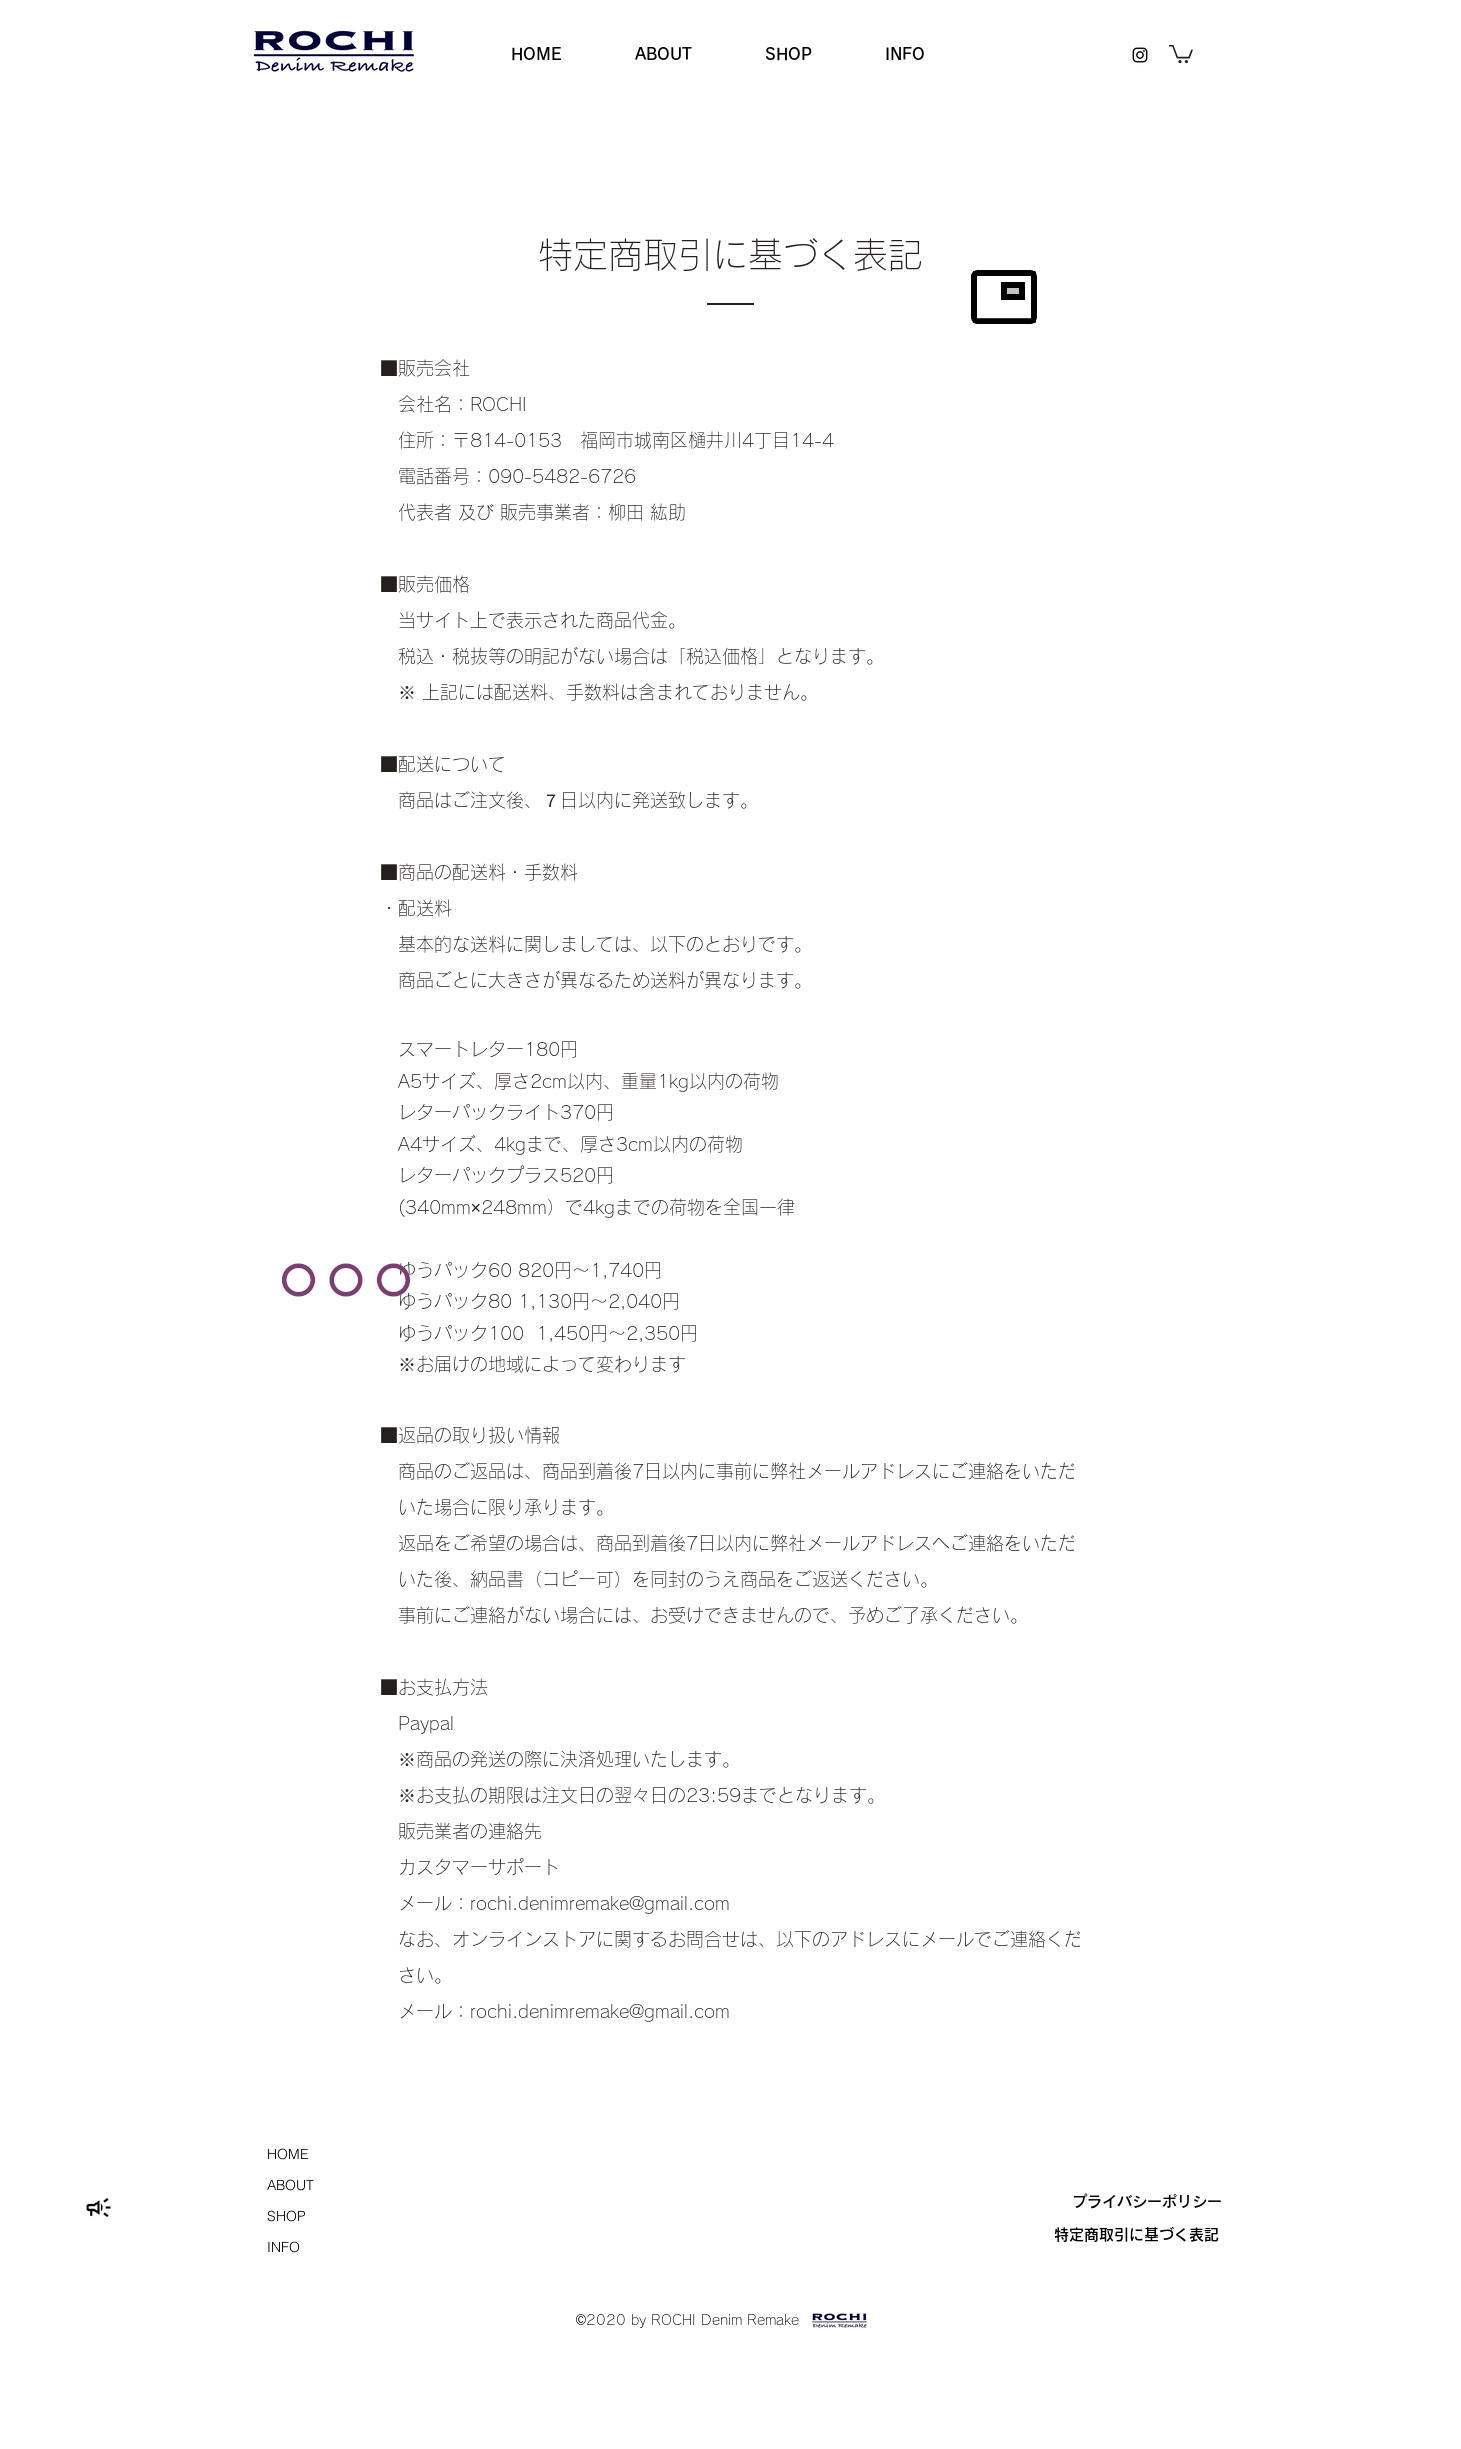 The width and height of the screenshot is (1461, 2449). What do you see at coordinates (346, 1280) in the screenshot?
I see `open more options menu` at bounding box center [346, 1280].